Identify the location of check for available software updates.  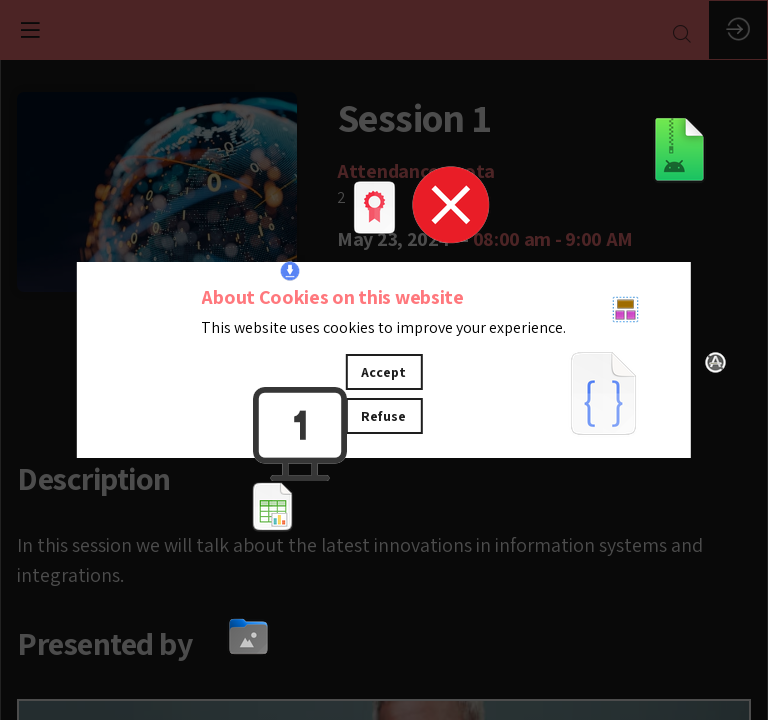
(715, 362).